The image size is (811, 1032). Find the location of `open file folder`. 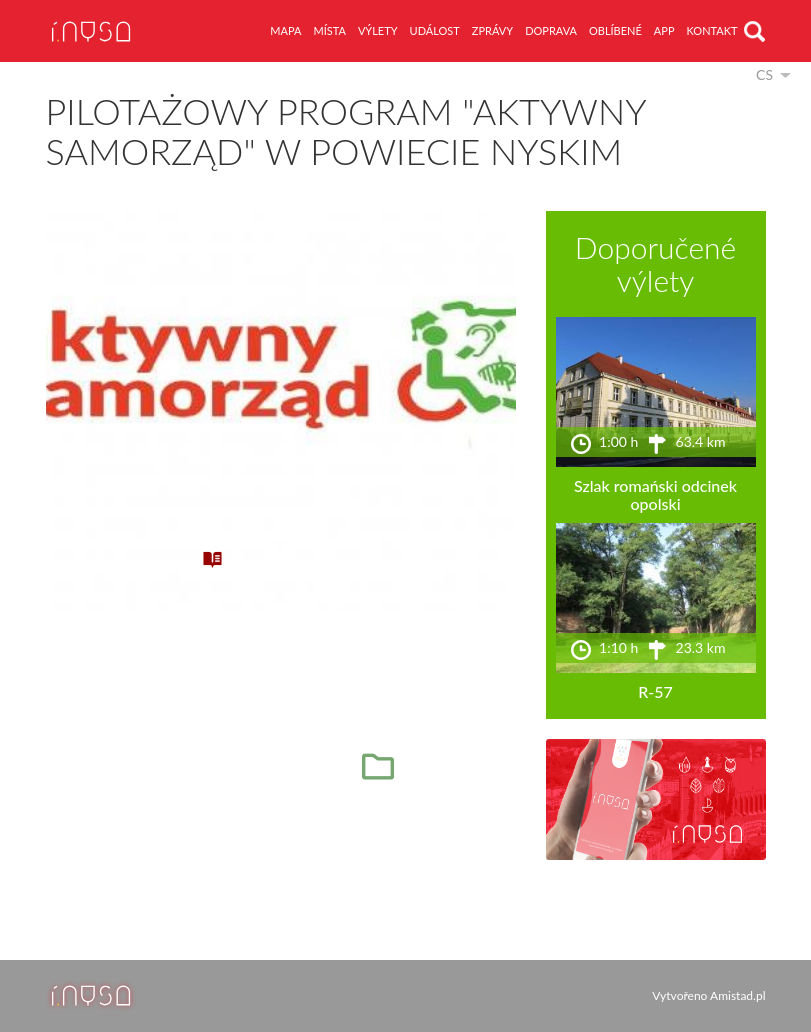

open file folder is located at coordinates (378, 766).